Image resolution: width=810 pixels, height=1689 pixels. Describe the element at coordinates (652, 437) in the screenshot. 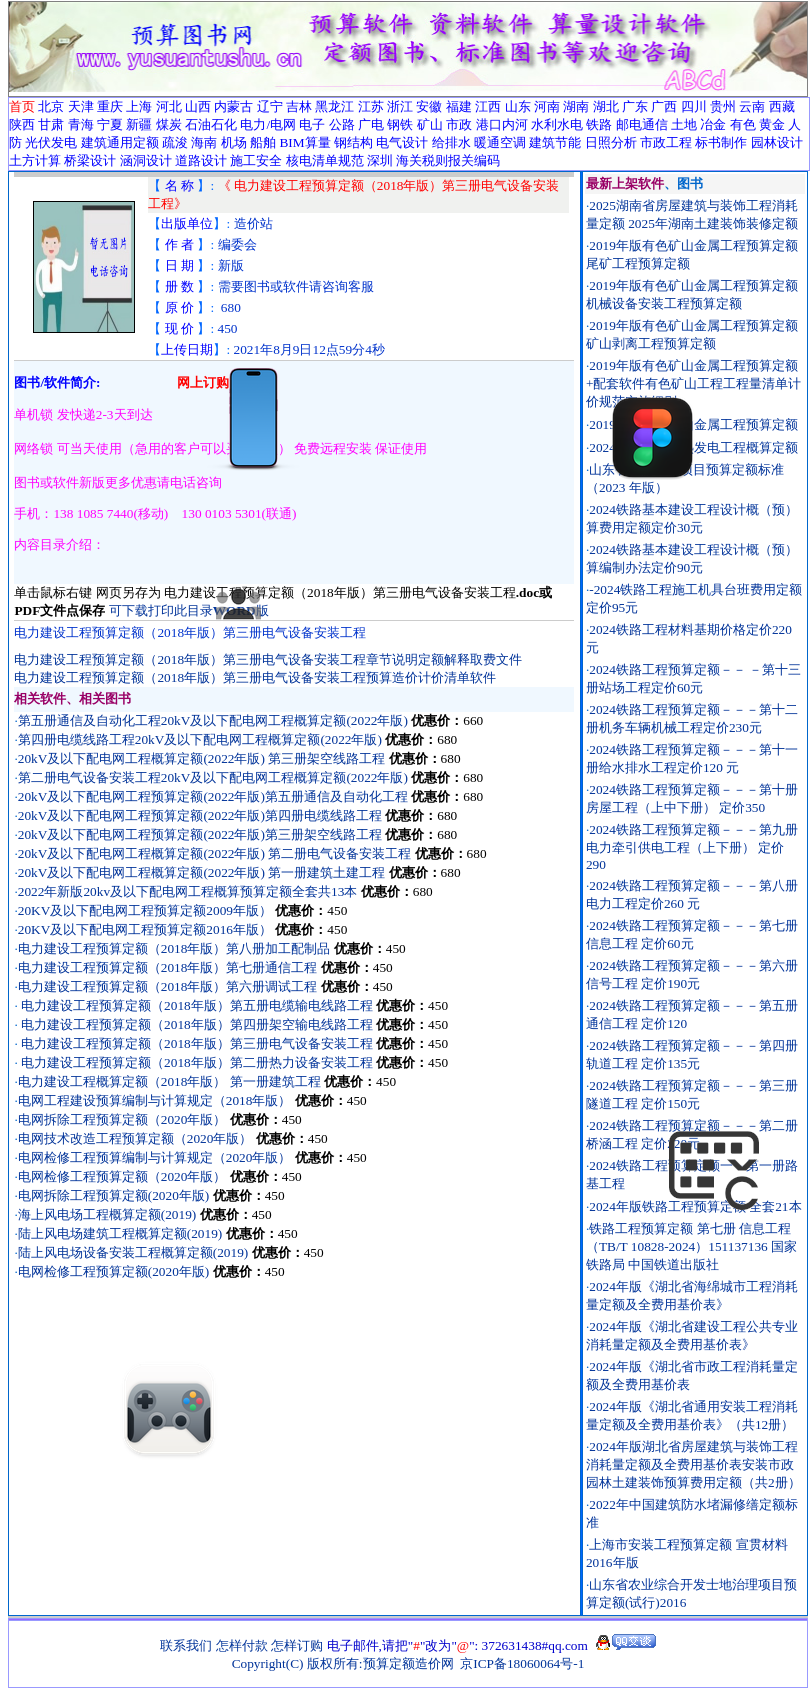

I see `open figma design application` at that location.